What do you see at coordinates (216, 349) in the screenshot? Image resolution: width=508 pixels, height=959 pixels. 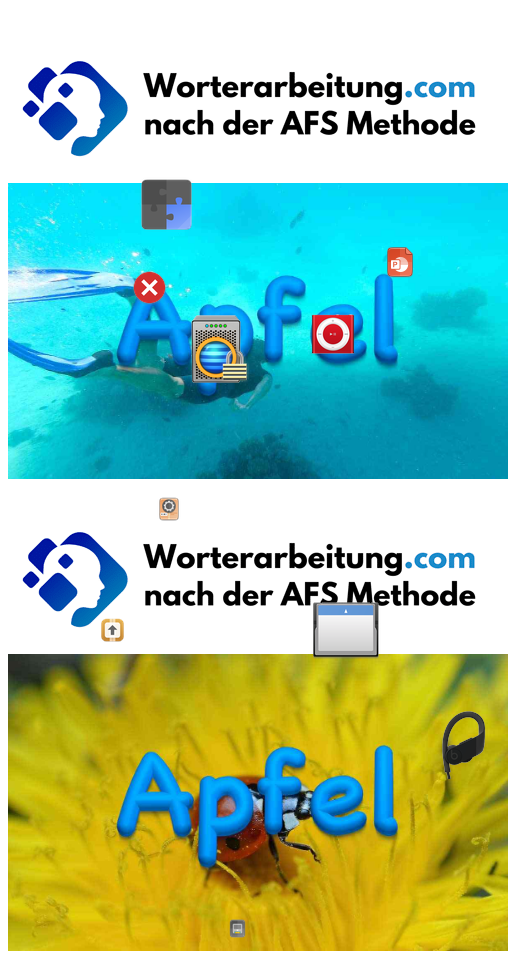 I see `locked RAID 0 storage array` at bounding box center [216, 349].